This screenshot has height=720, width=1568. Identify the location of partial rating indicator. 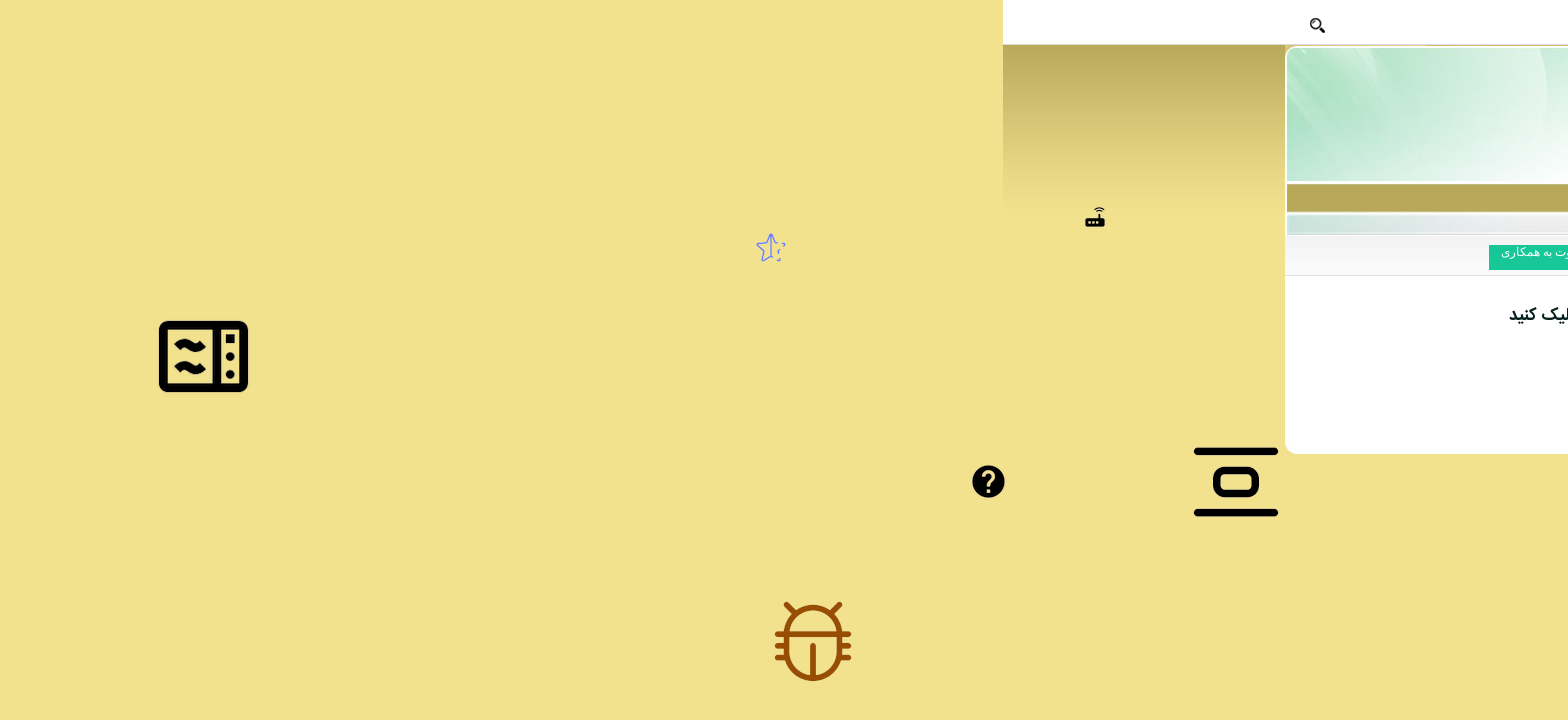
(771, 248).